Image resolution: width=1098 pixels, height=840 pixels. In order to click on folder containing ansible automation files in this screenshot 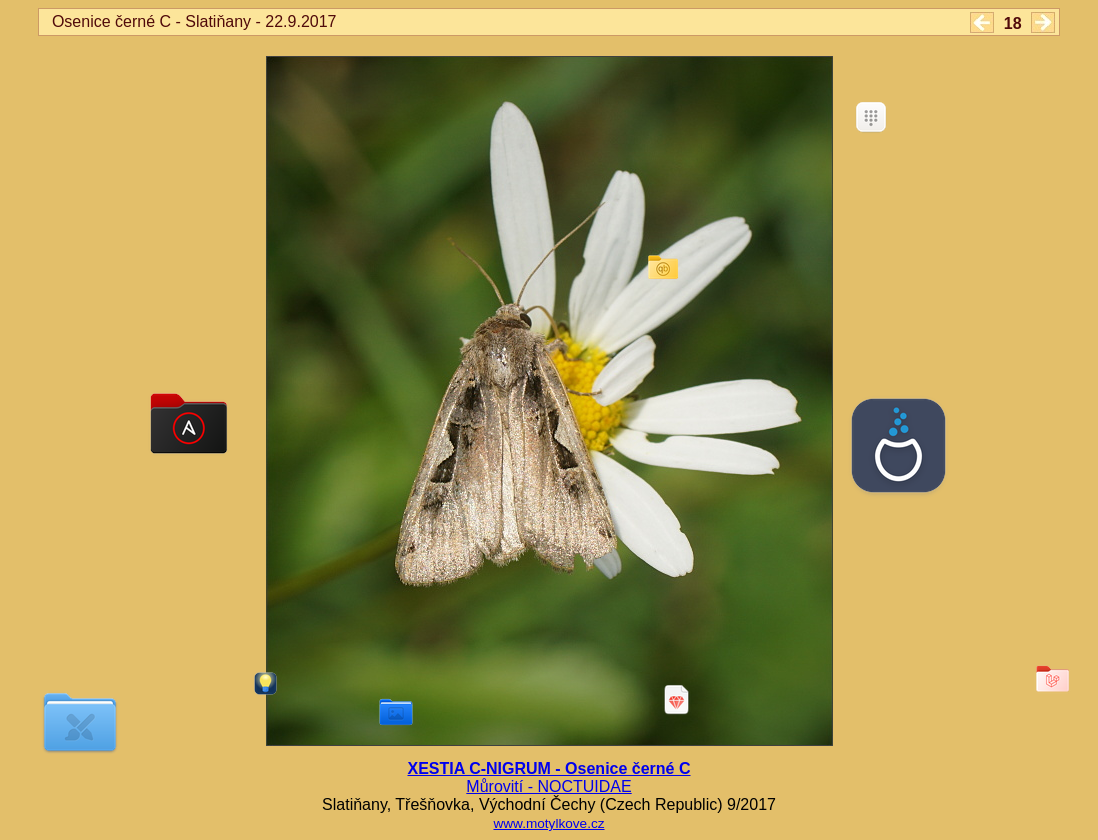, I will do `click(188, 425)`.